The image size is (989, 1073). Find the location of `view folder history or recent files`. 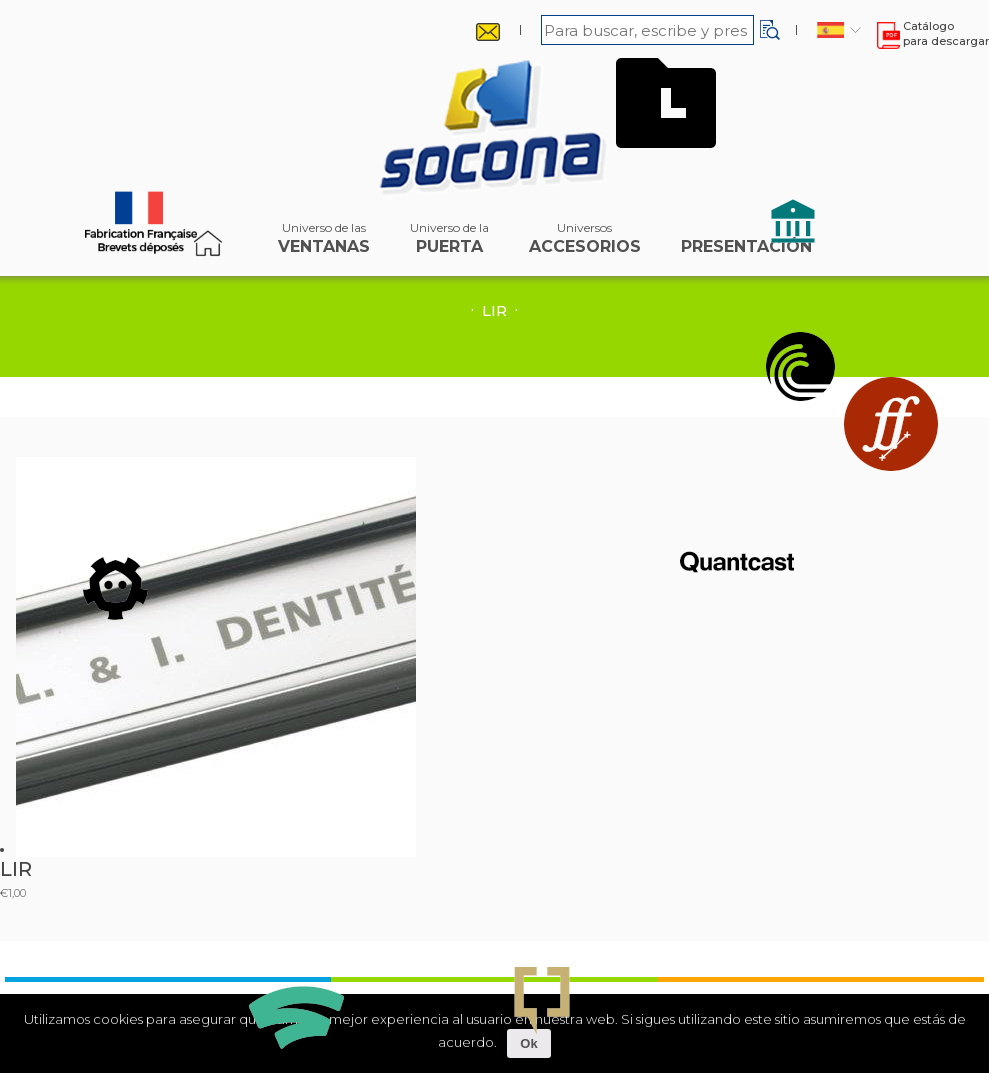

view folder history or recent files is located at coordinates (666, 103).